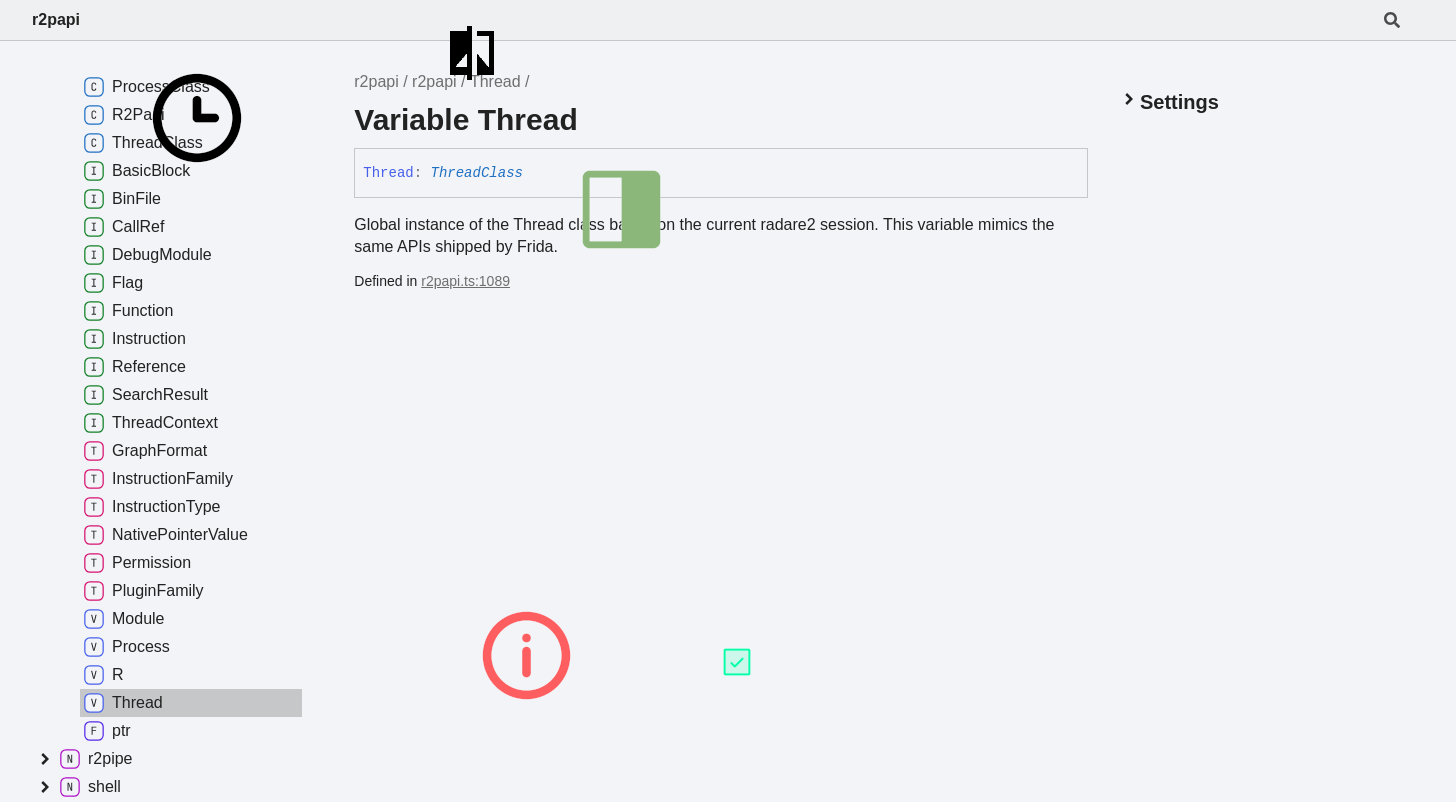  I want to click on view time or clock settings, so click(197, 118).